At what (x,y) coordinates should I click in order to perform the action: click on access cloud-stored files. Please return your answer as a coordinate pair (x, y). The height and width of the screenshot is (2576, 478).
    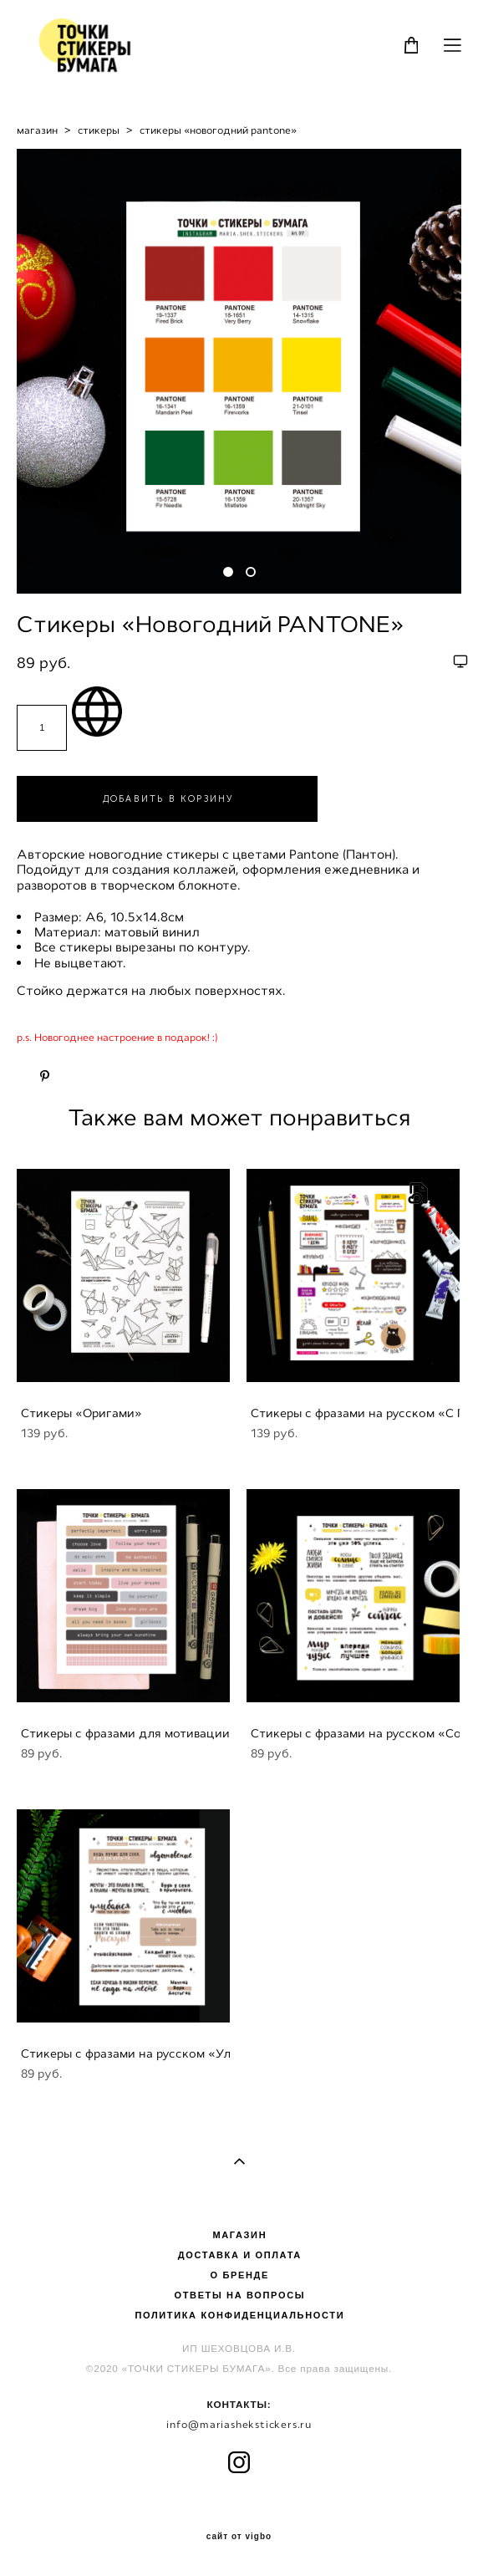
    Looking at the image, I should click on (419, 1193).